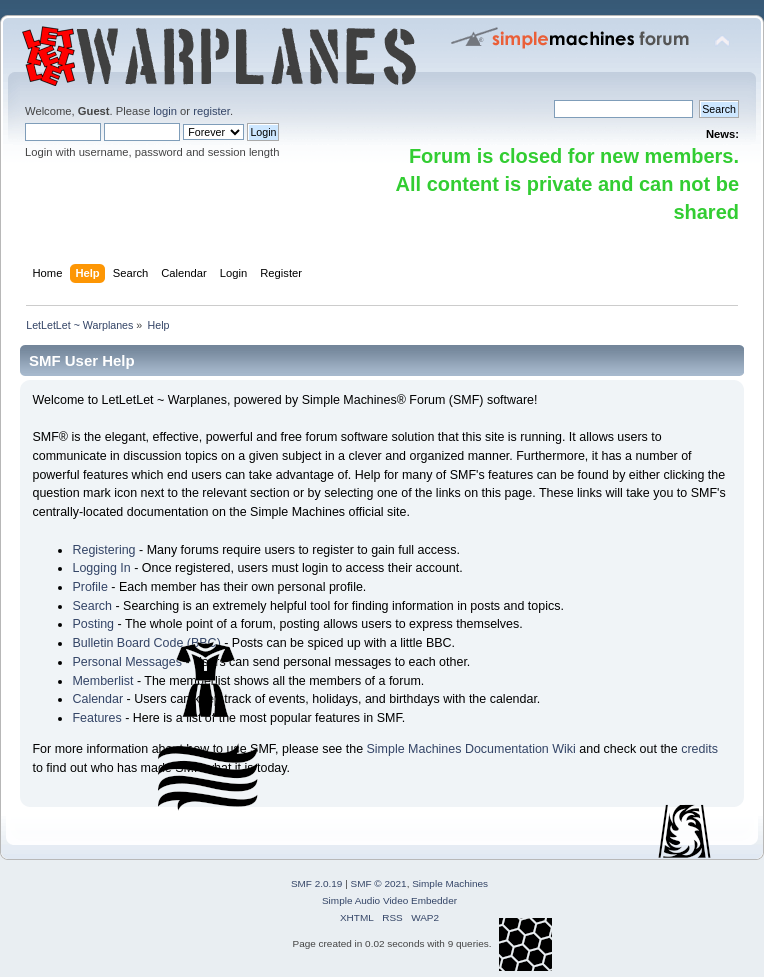  Describe the element at coordinates (525, 944) in the screenshot. I see `view hexagonal grid or tile map` at that location.